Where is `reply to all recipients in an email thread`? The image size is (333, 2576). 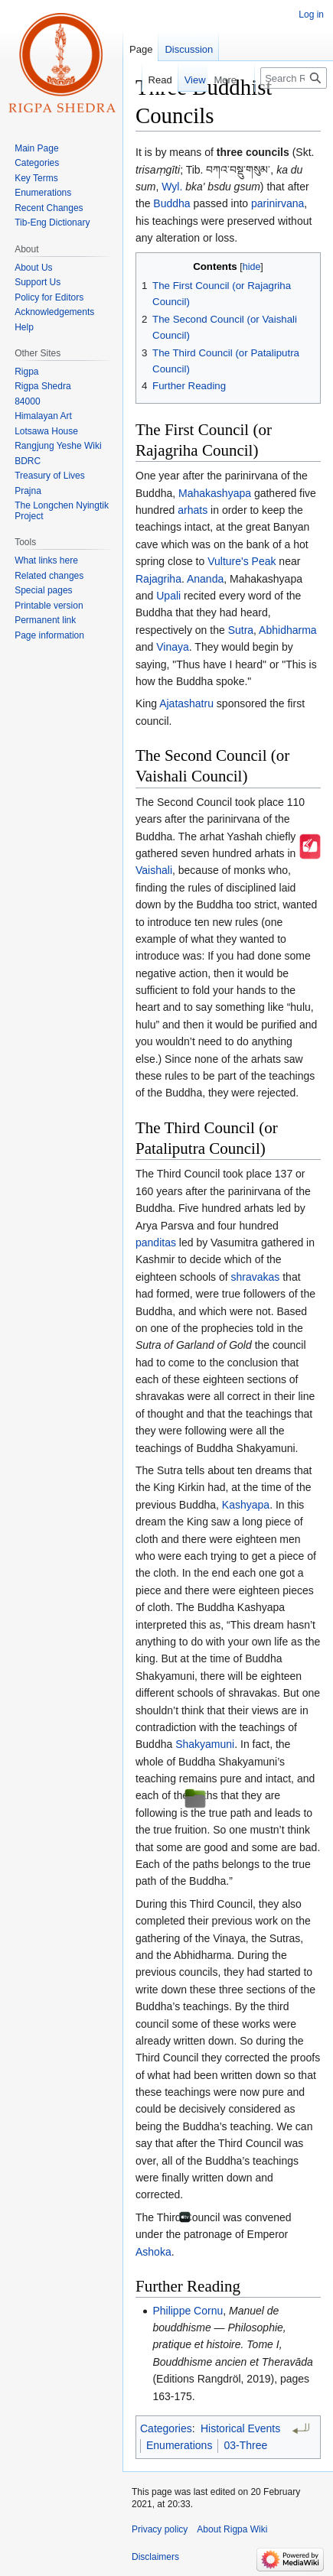 reply to all recipients in an email thread is located at coordinates (300, 2427).